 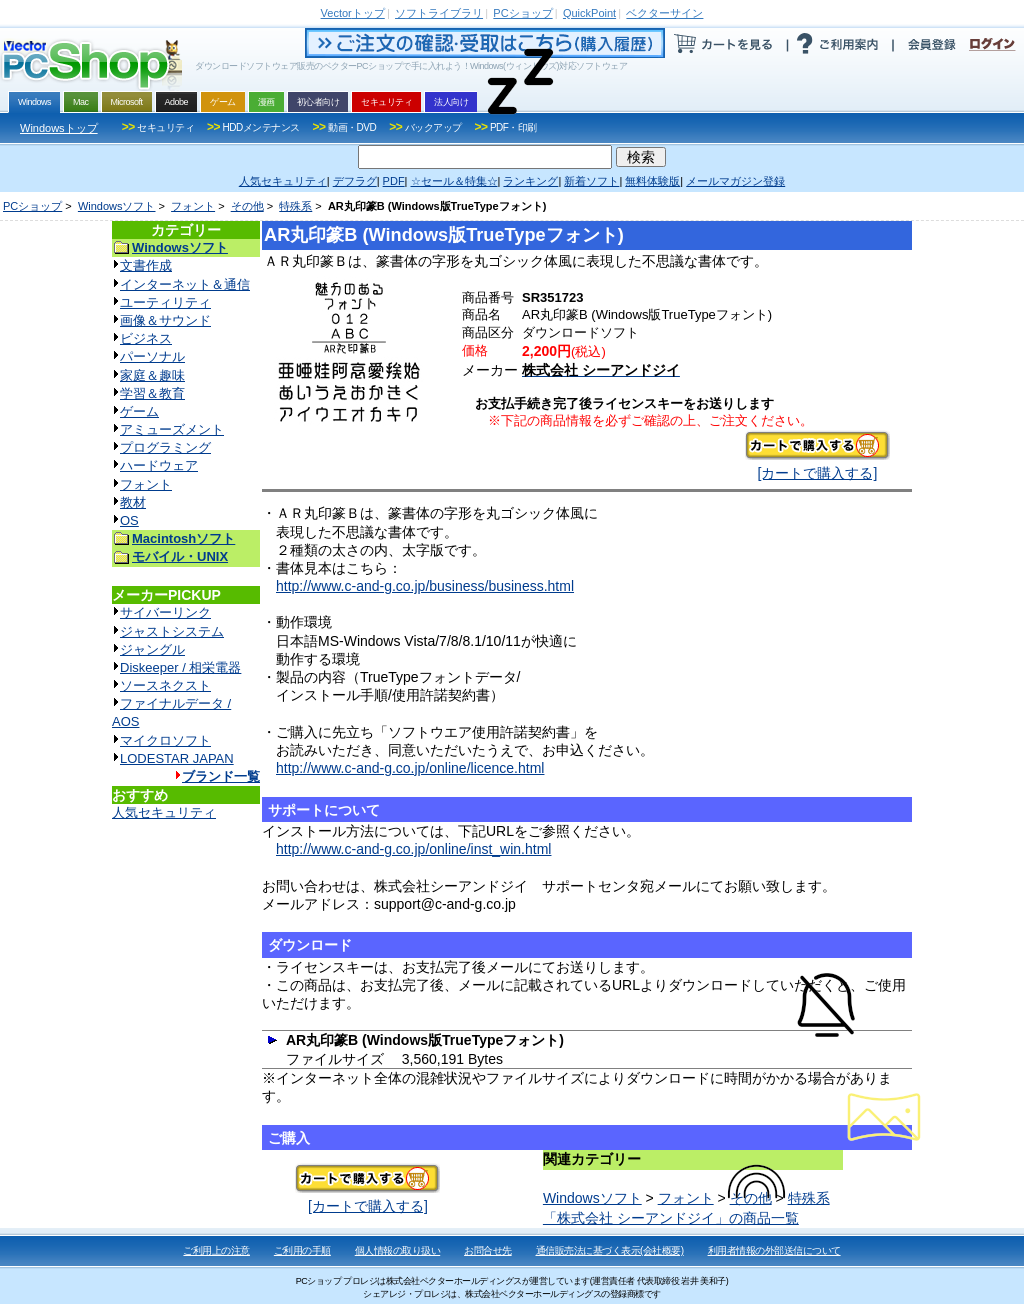 I want to click on indicates sleep mode or inactive state, so click(x=520, y=81).